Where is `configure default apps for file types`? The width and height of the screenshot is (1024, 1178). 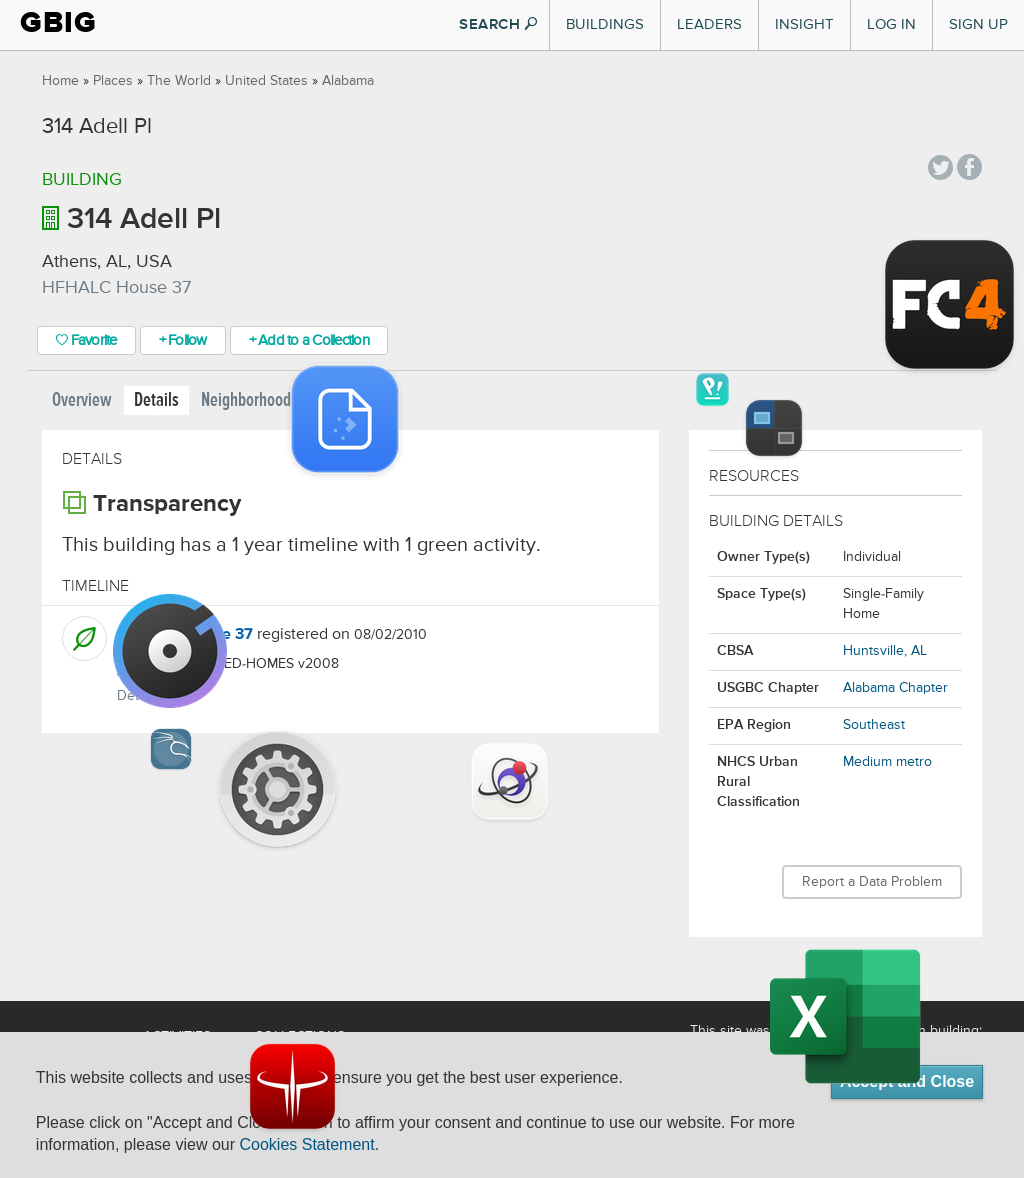
configure default apps for file types is located at coordinates (345, 421).